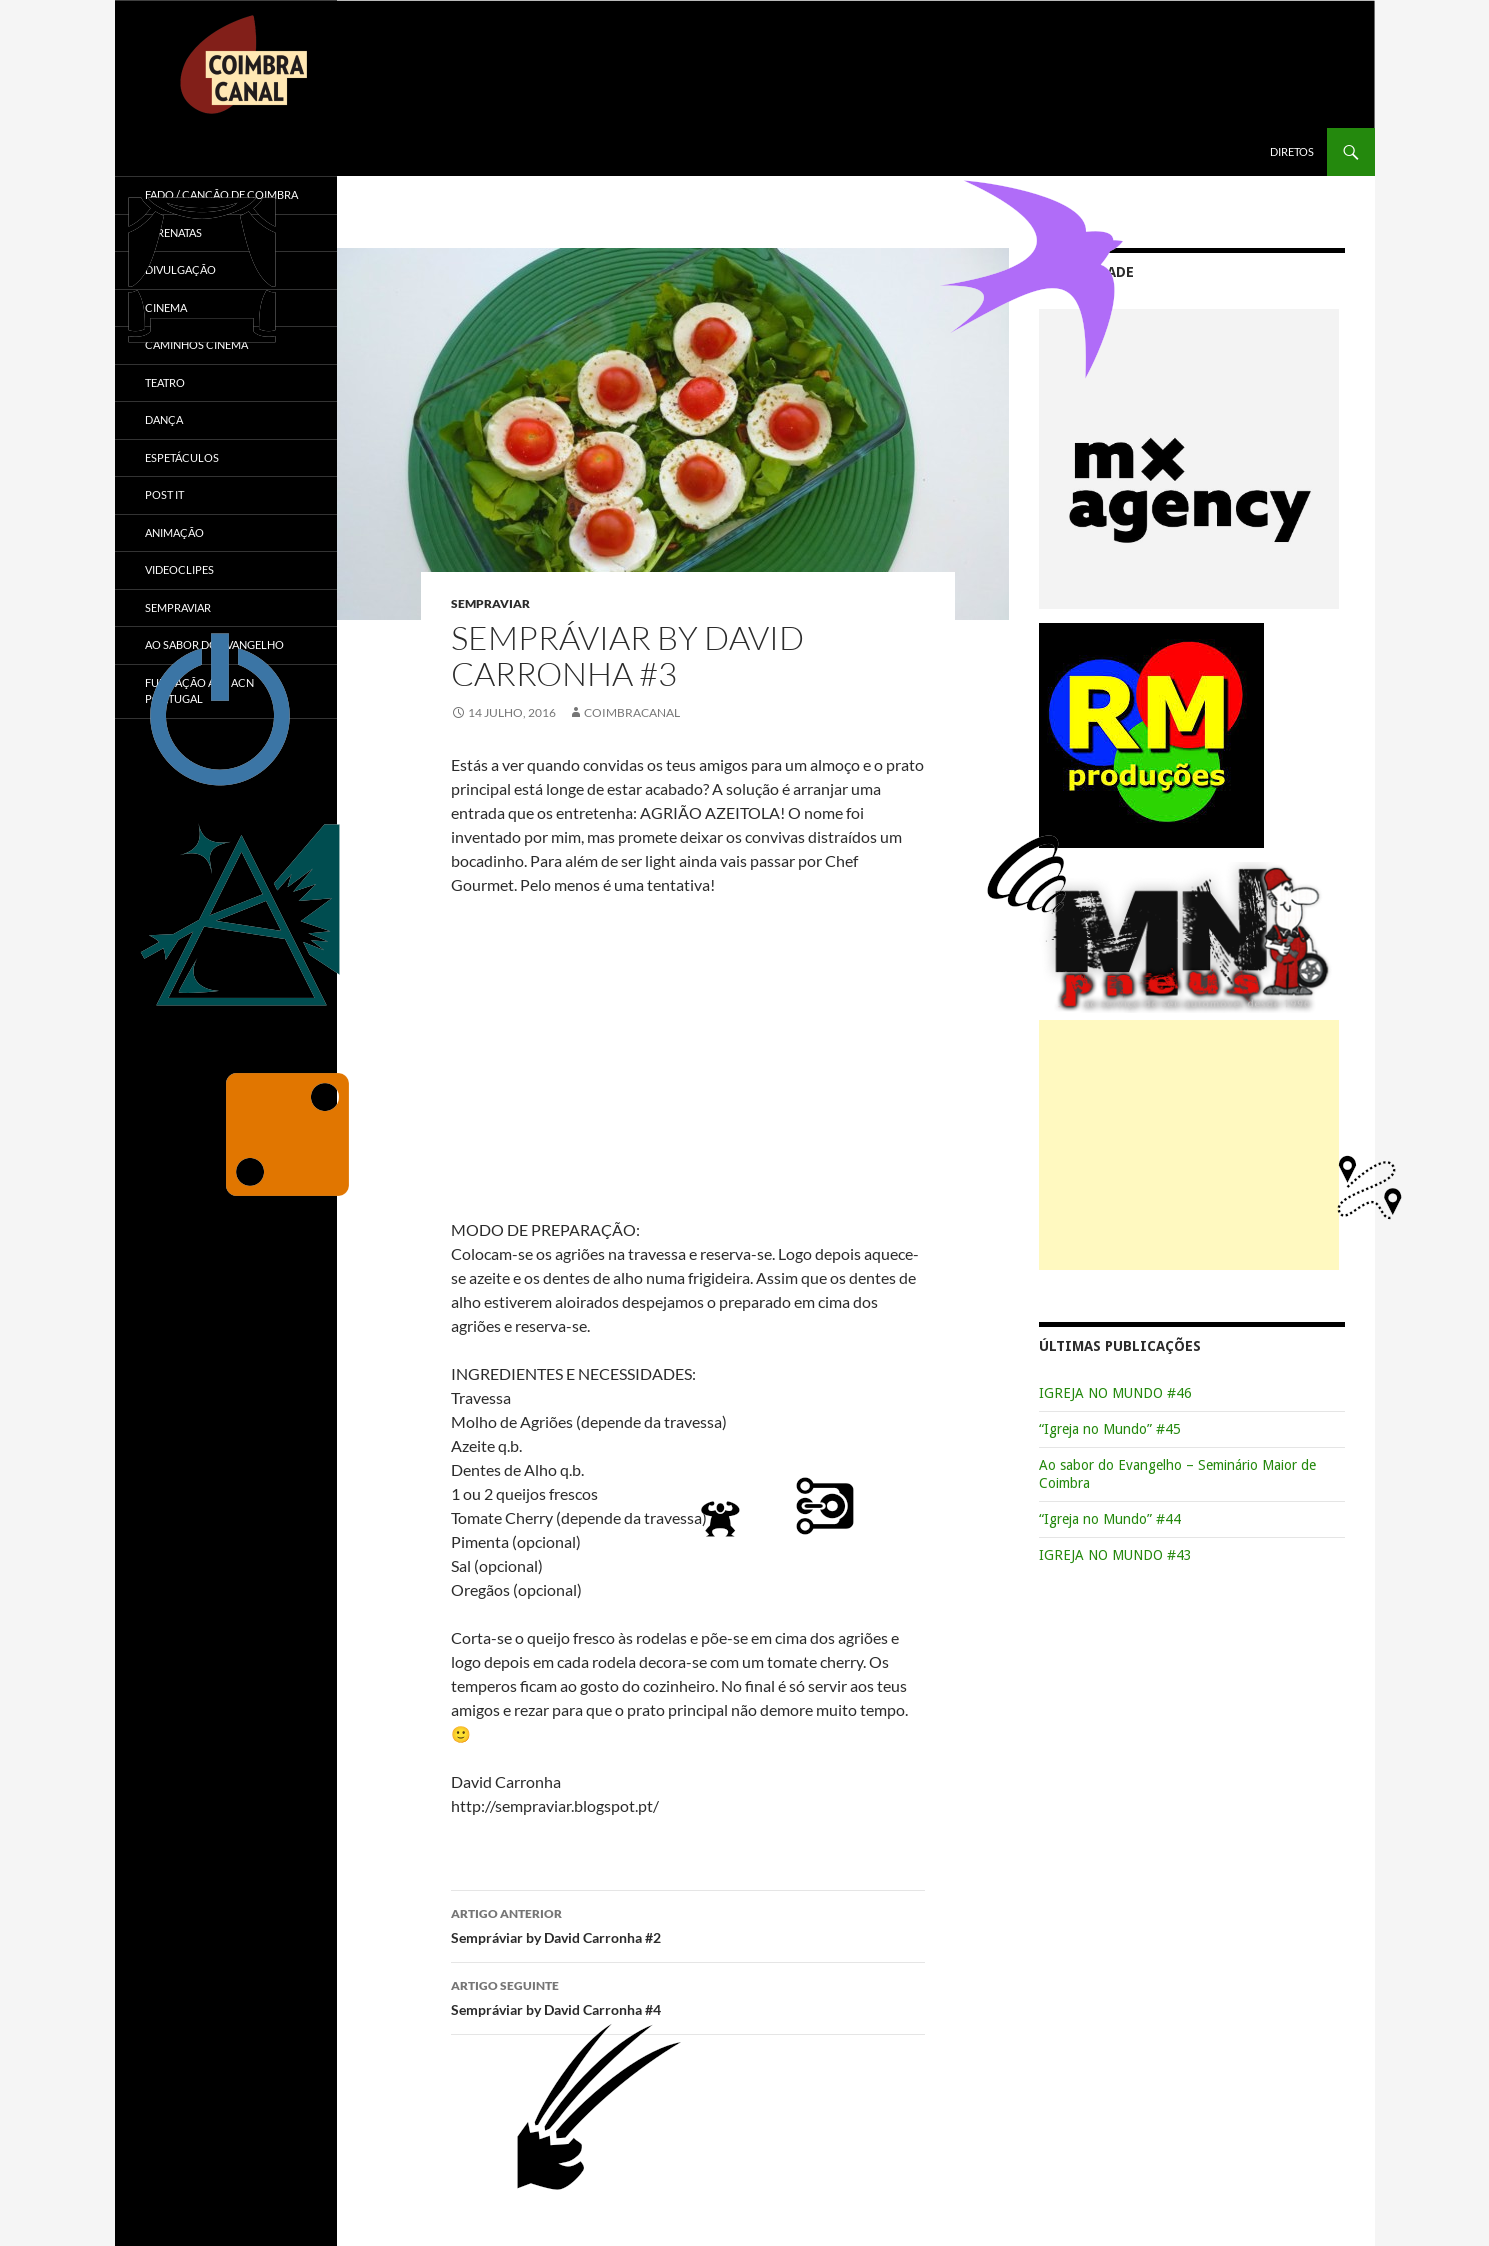 This screenshot has width=1489, height=2246. I want to click on access theater or entertainment content, so click(202, 271).